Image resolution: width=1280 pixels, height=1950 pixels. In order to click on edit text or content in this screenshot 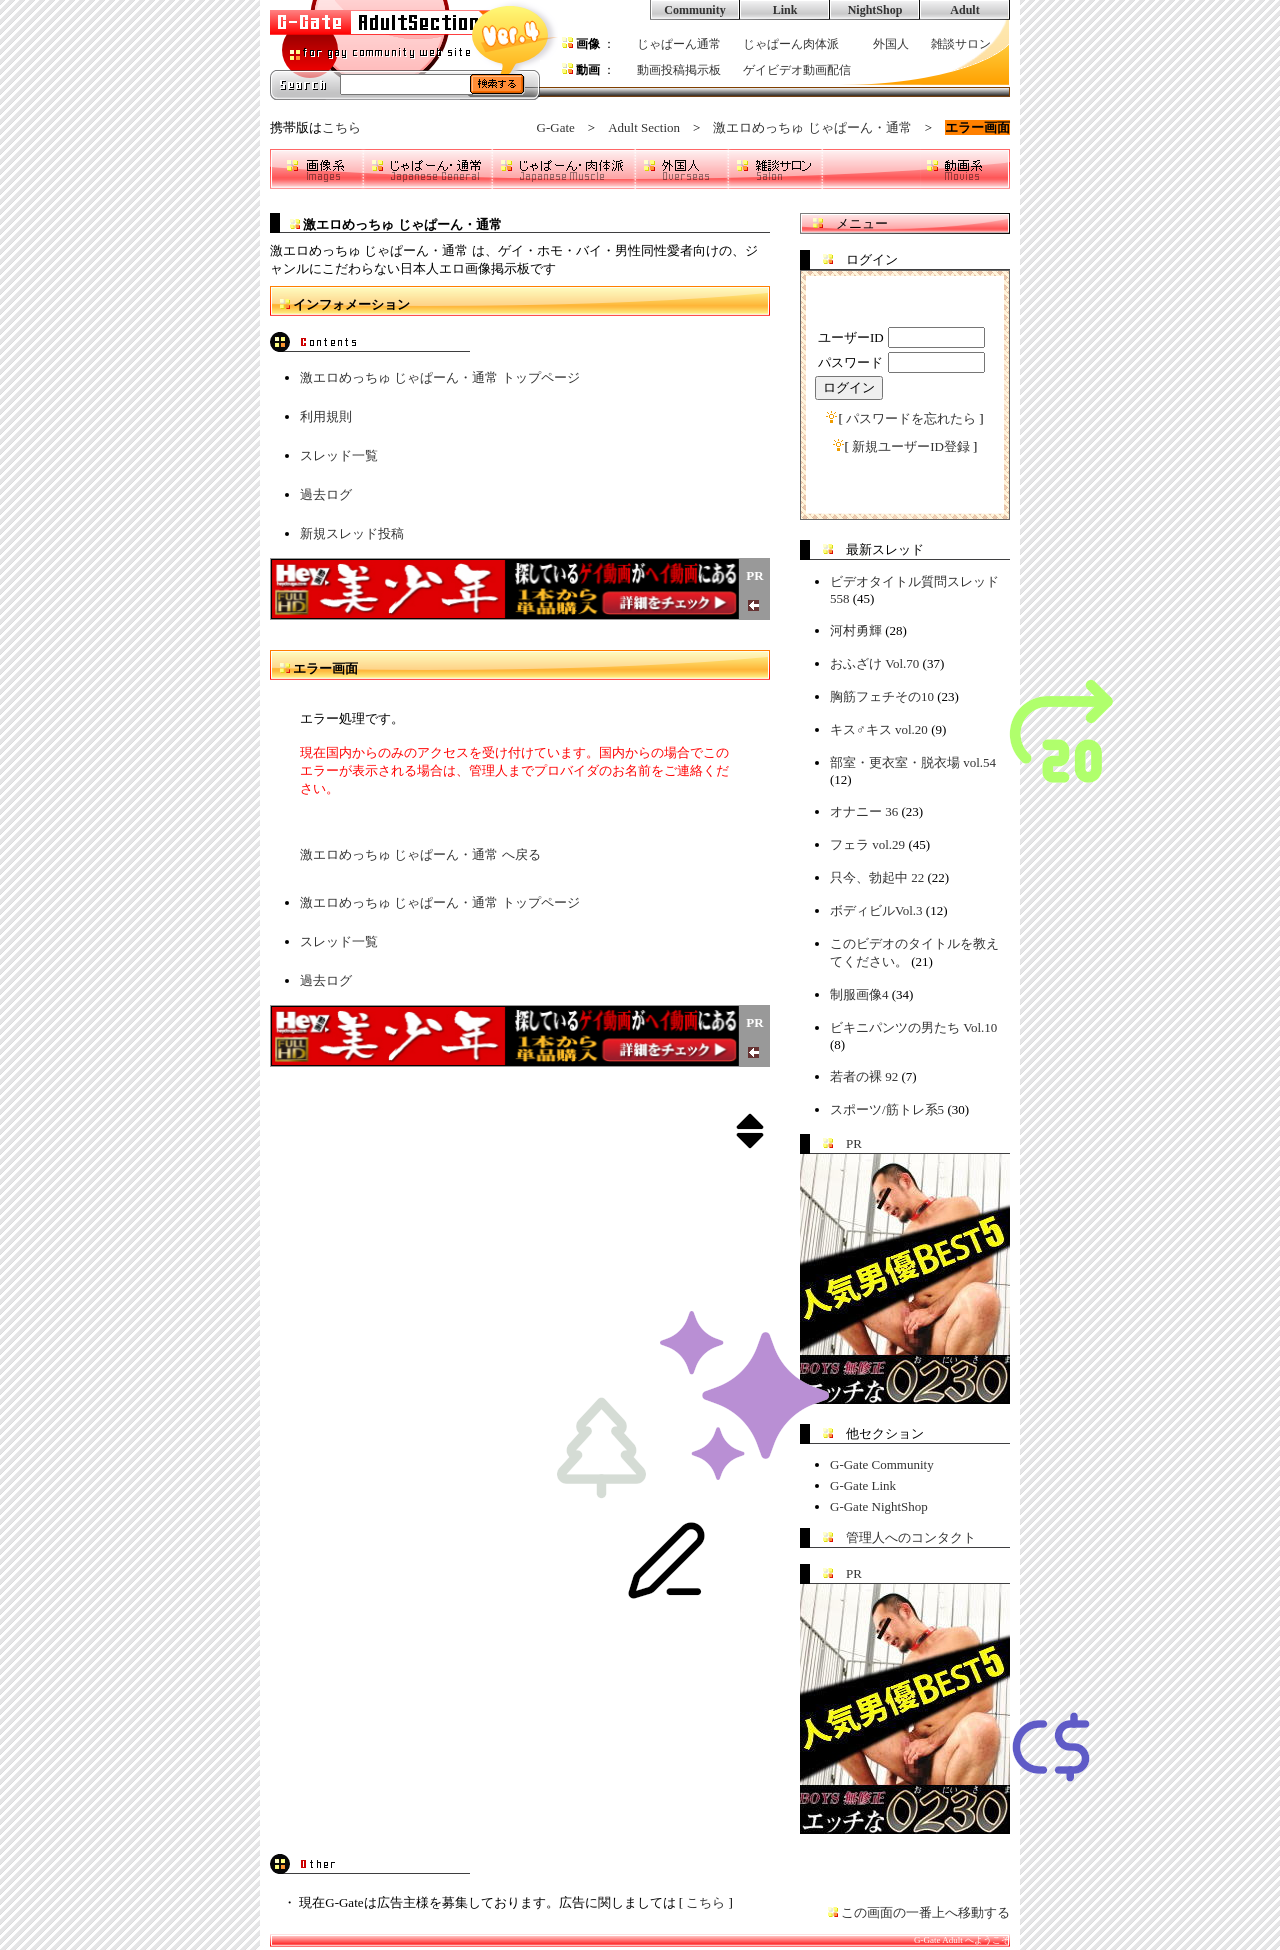, I will do `click(666, 1560)`.